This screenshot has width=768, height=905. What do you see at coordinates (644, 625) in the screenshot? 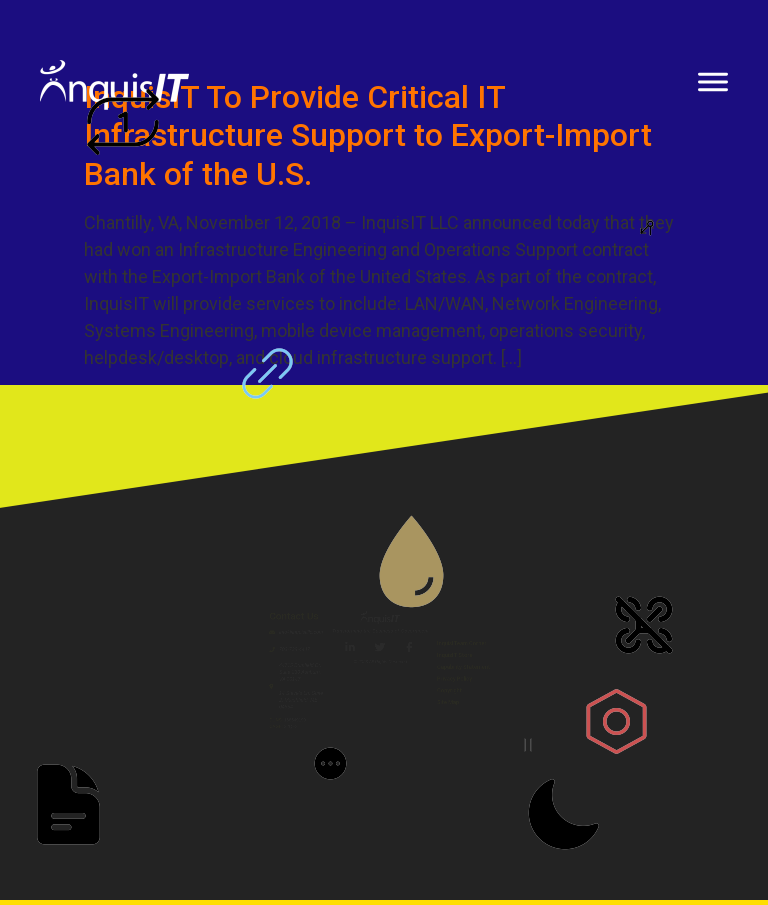
I see `drone connectivity disabled` at bounding box center [644, 625].